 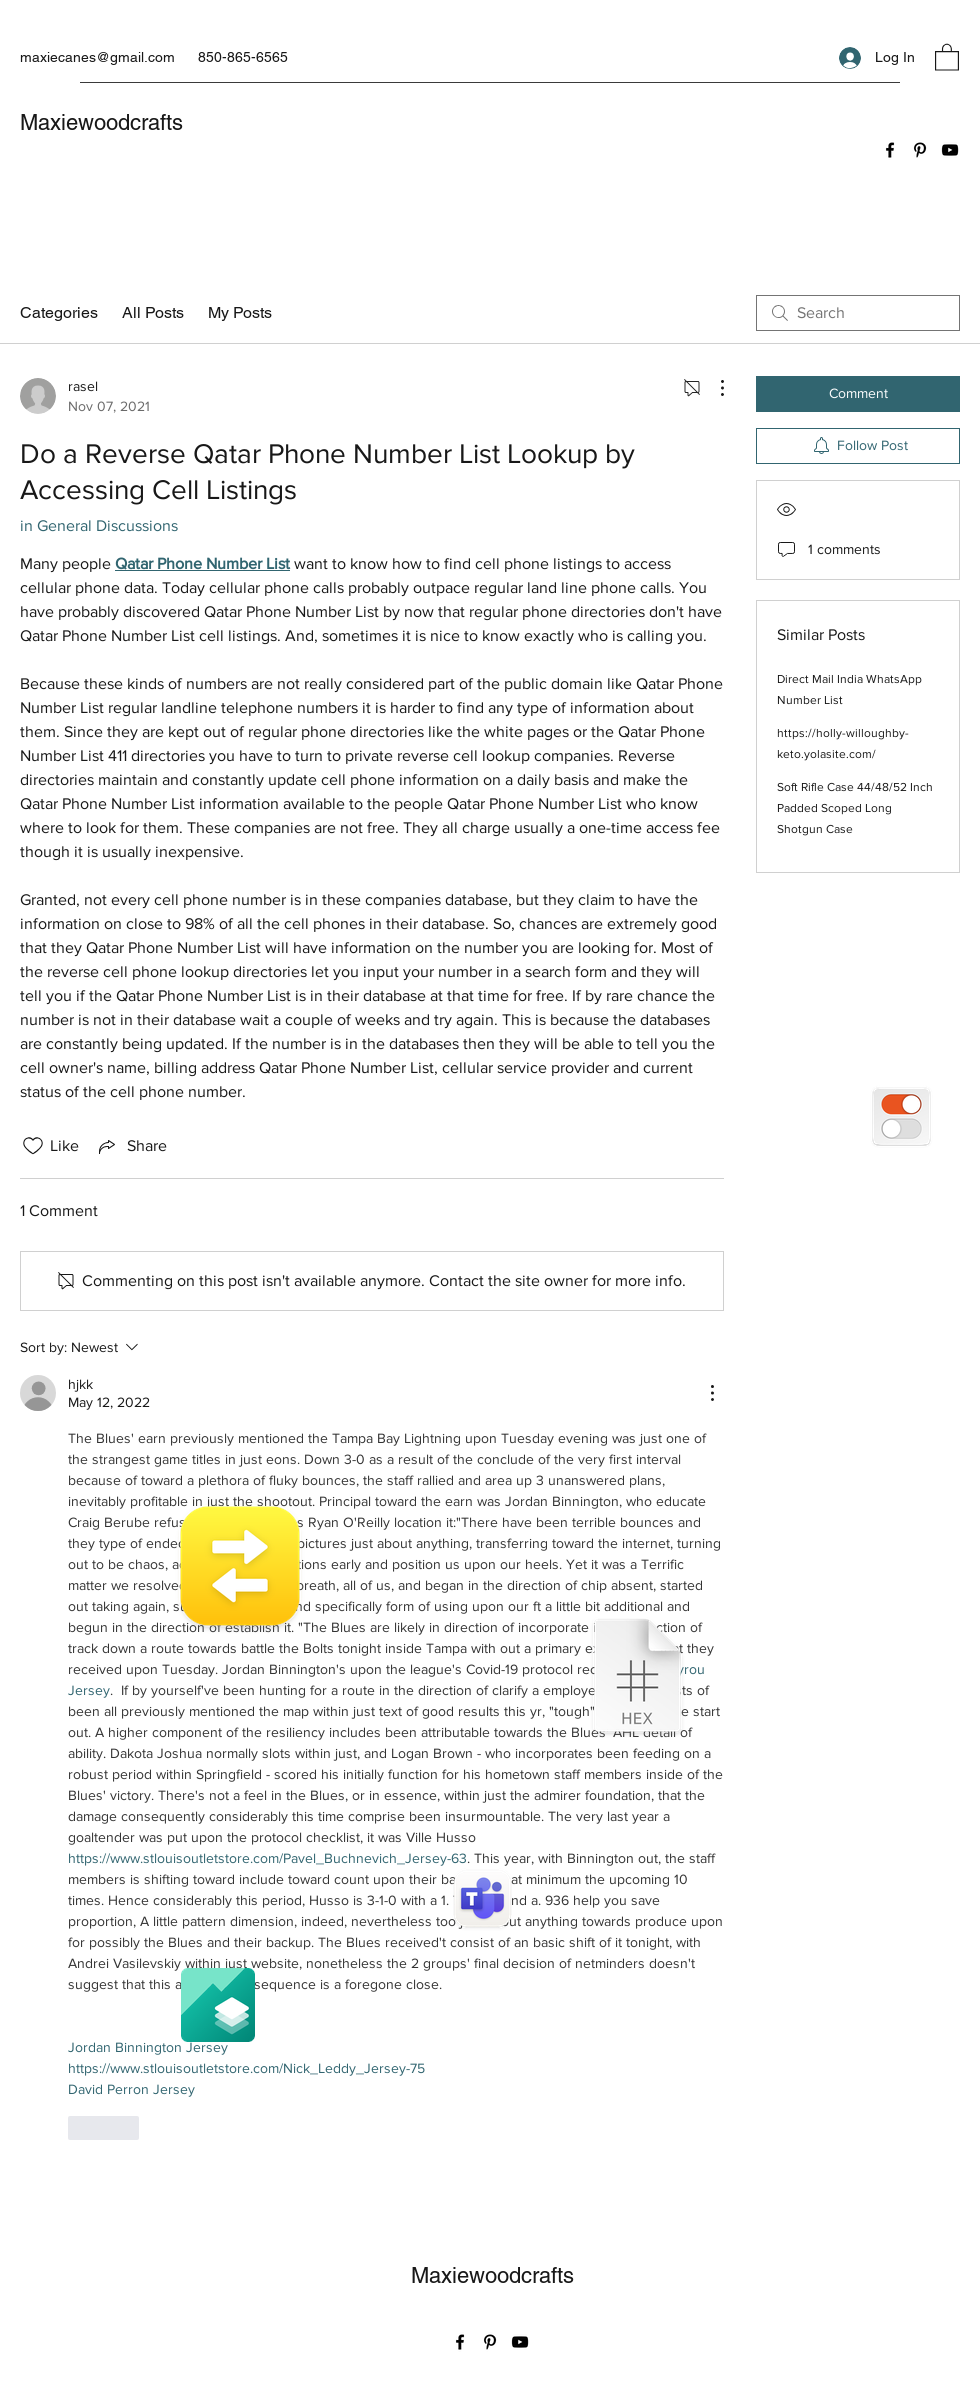 I want to click on open unity tweak tool settings, so click(x=901, y=1116).